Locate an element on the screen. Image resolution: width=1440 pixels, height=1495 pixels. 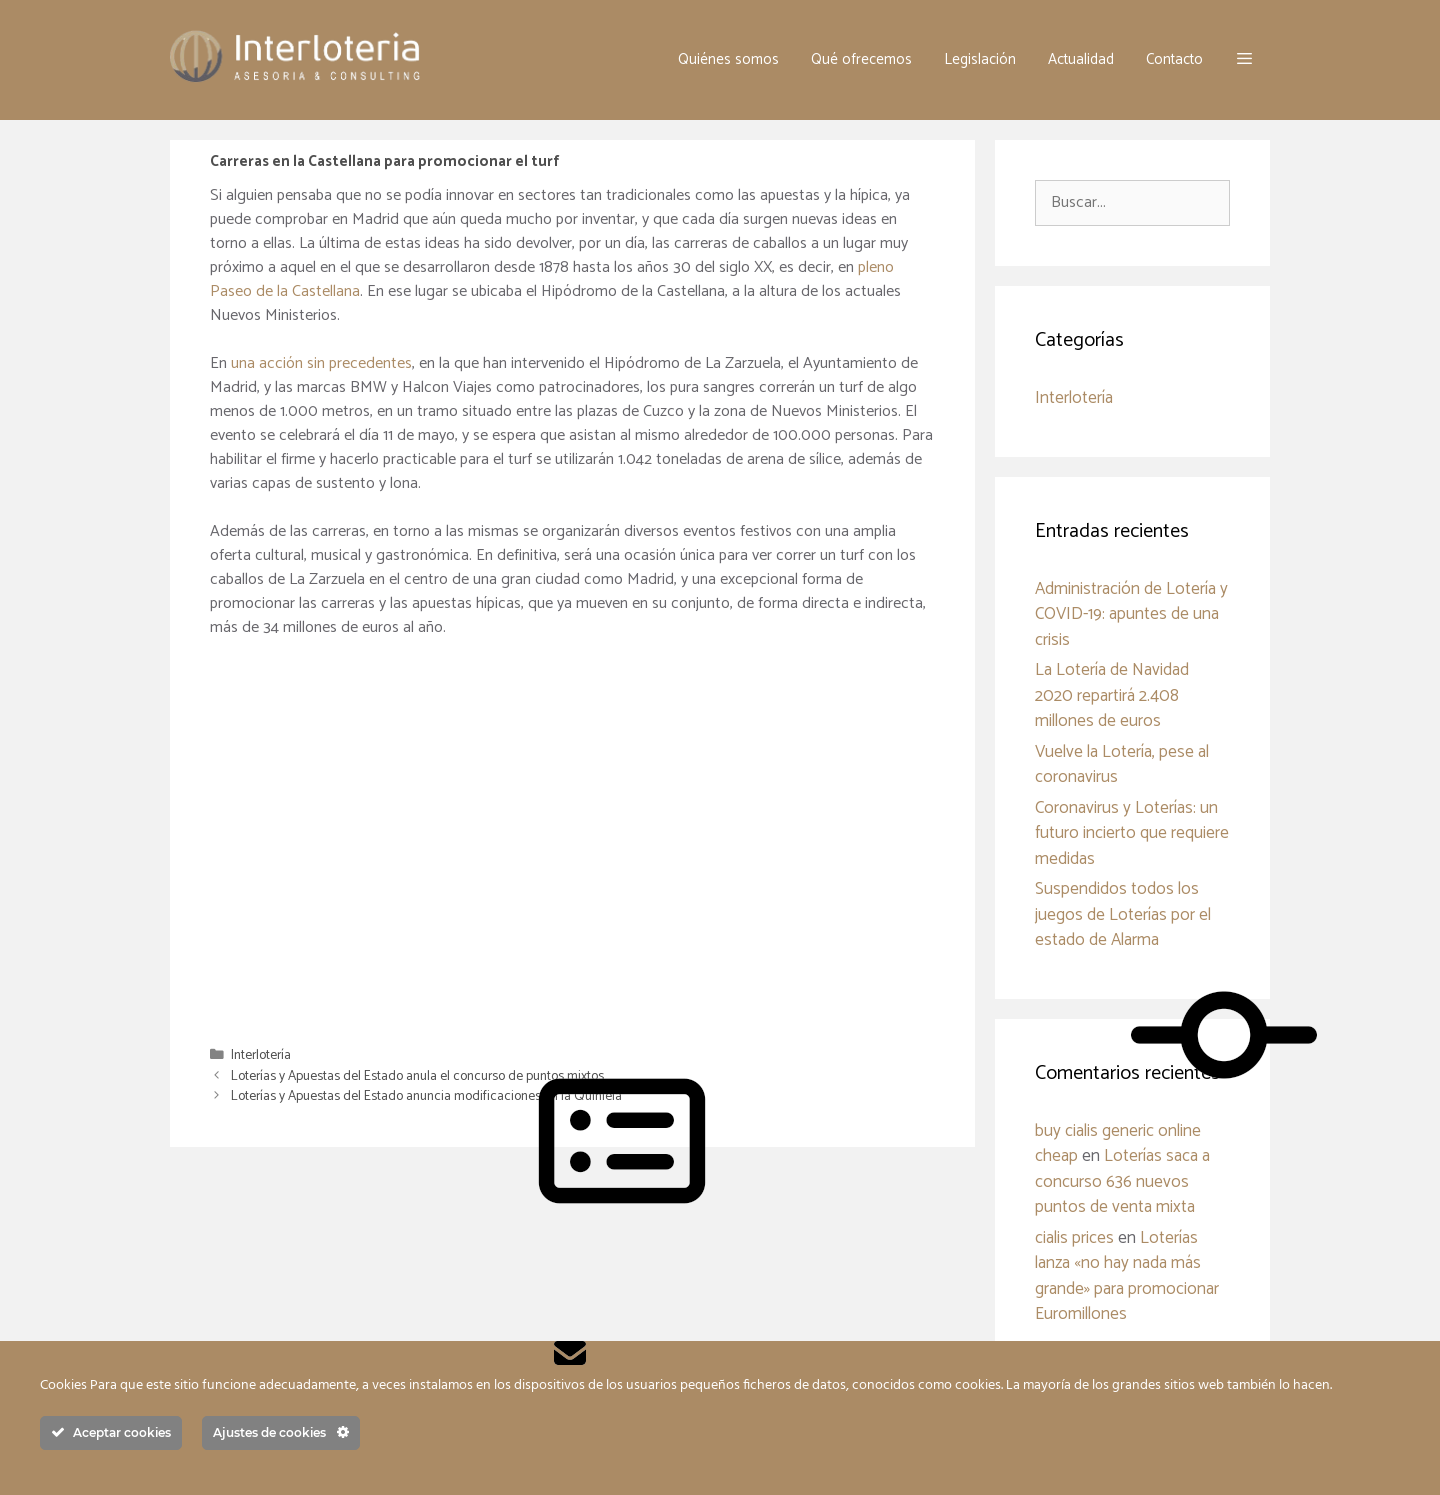
open your inbox is located at coordinates (570, 1353).